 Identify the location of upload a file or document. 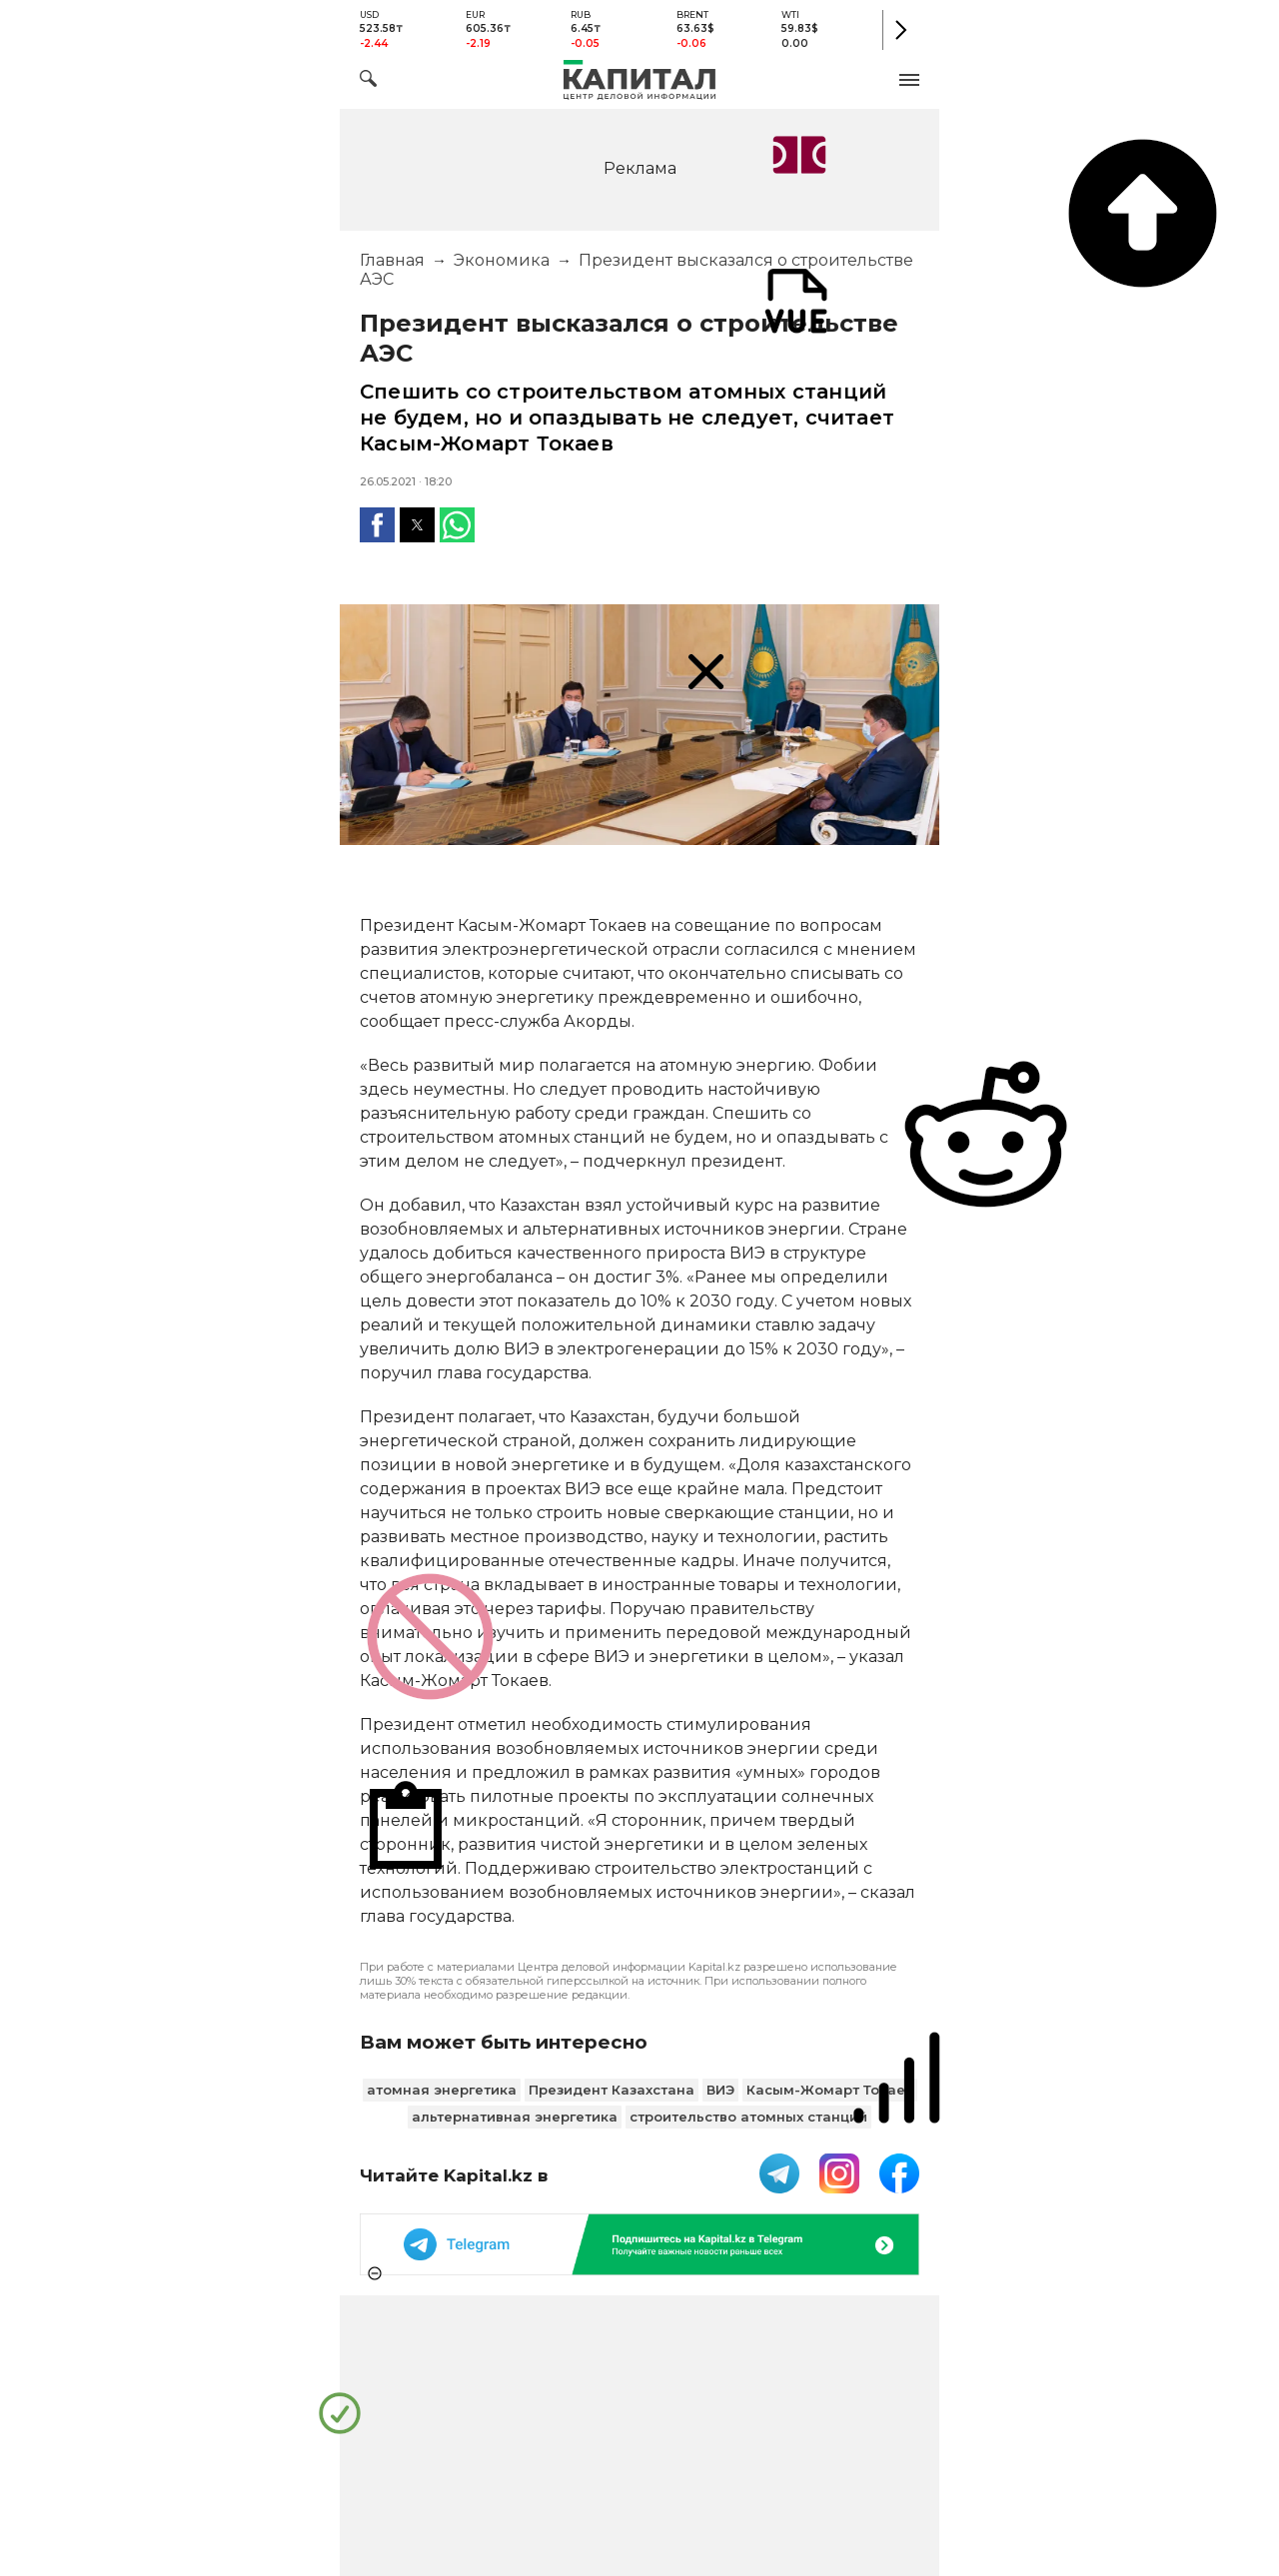
(1142, 213).